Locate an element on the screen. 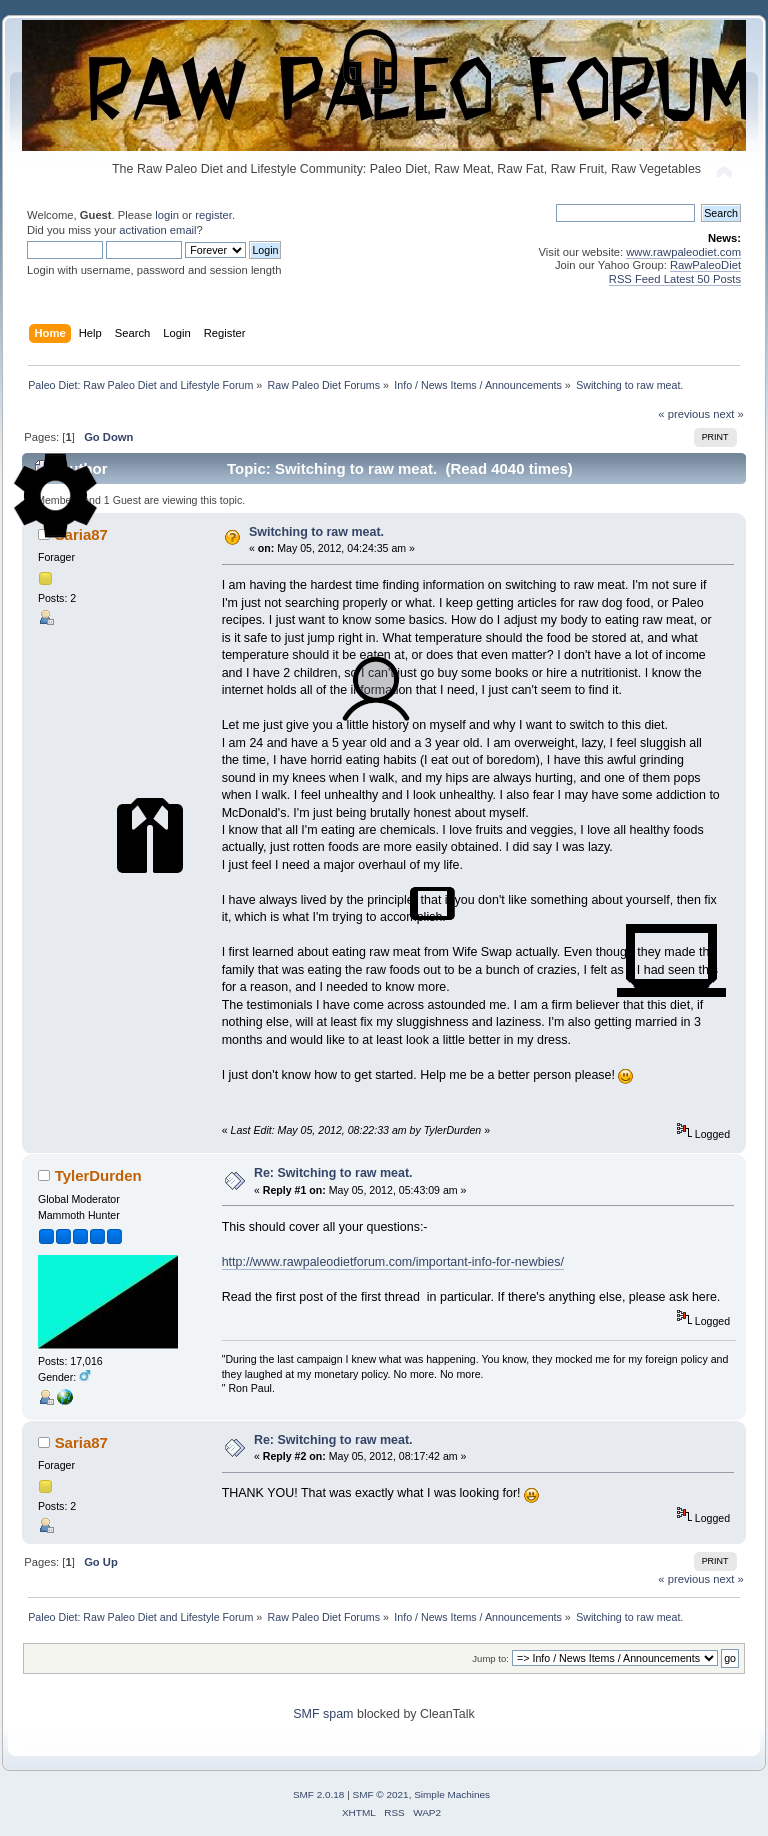 This screenshot has width=768, height=1836. view clothing or apparel items is located at coordinates (150, 837).